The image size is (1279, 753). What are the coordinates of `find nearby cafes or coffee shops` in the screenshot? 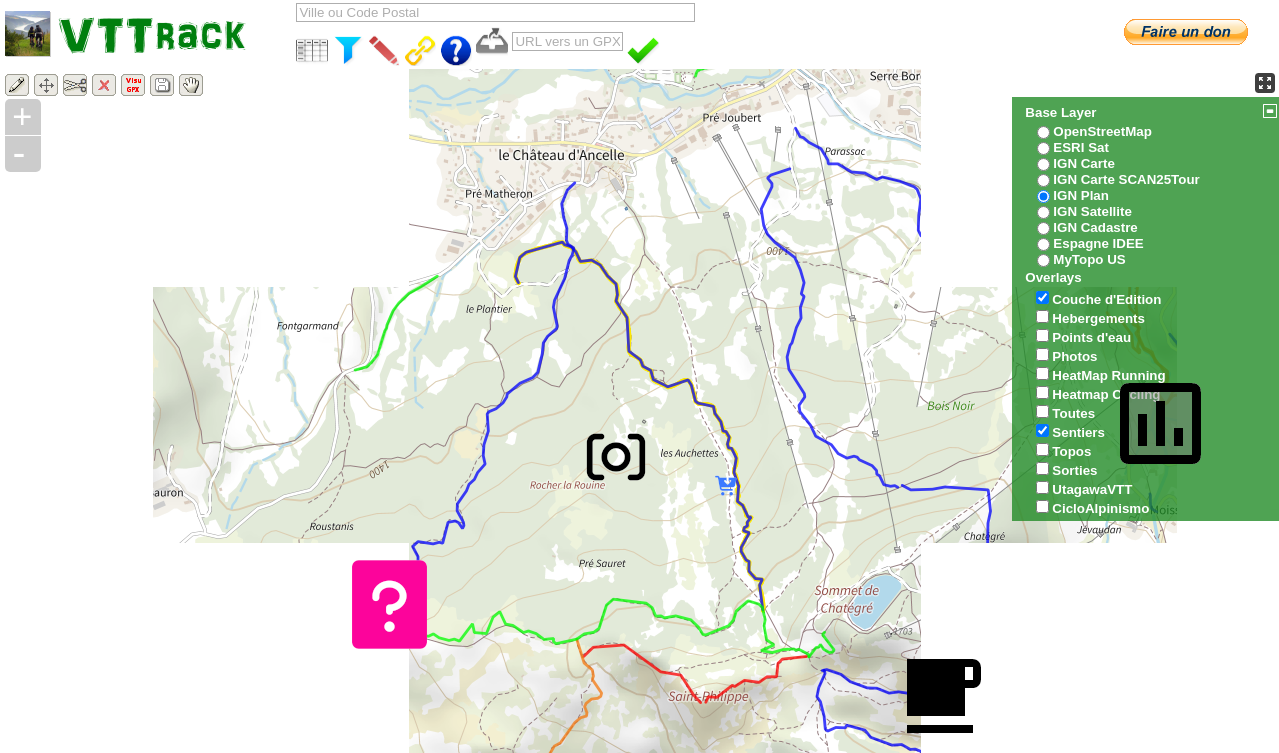 It's located at (940, 696).